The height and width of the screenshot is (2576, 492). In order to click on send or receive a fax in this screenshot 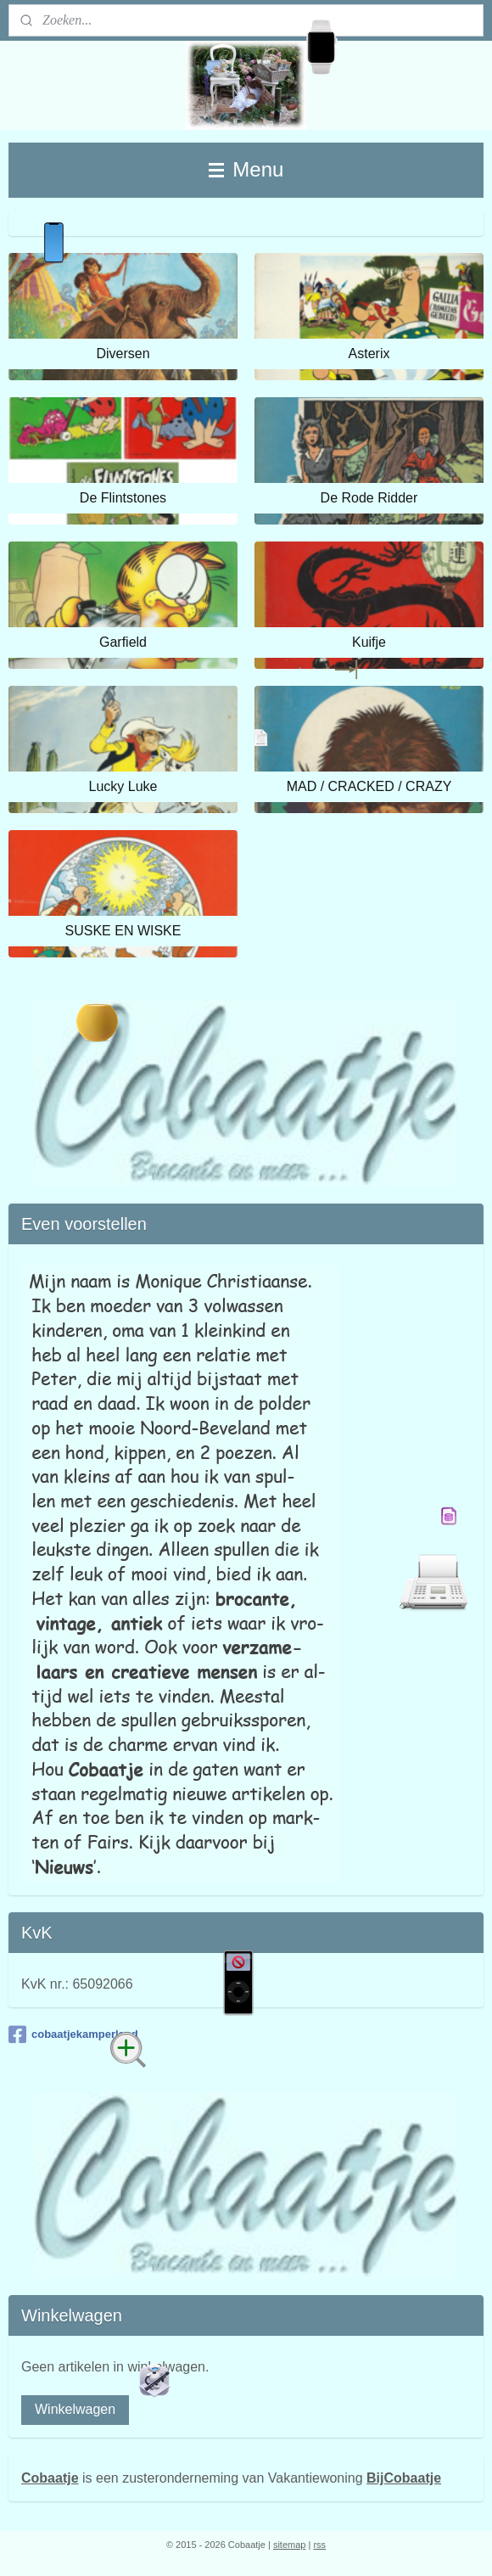, I will do `click(433, 1583)`.